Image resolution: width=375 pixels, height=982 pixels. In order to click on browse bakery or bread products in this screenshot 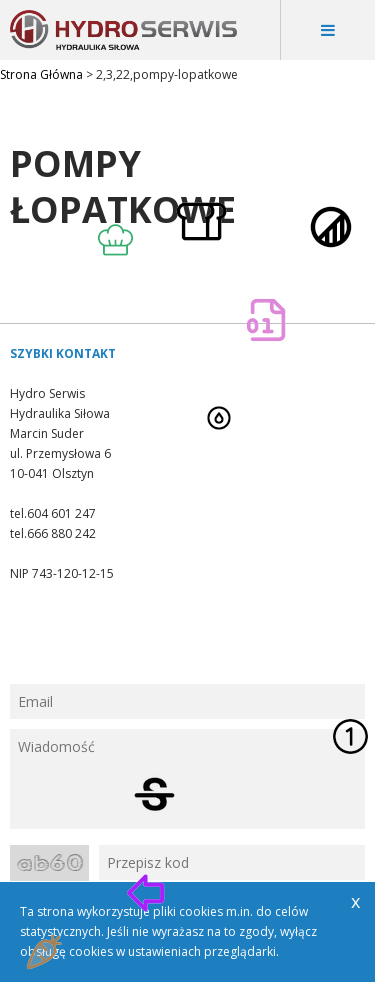, I will do `click(202, 221)`.